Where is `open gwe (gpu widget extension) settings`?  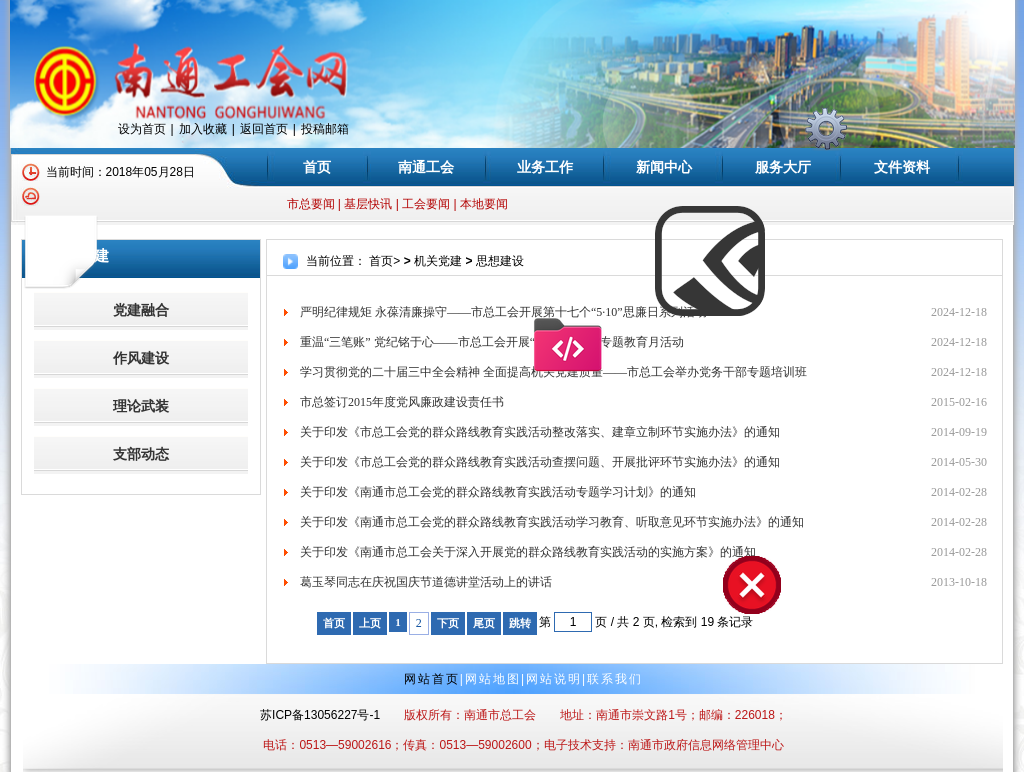 open gwe (gpu widget extension) settings is located at coordinates (710, 261).